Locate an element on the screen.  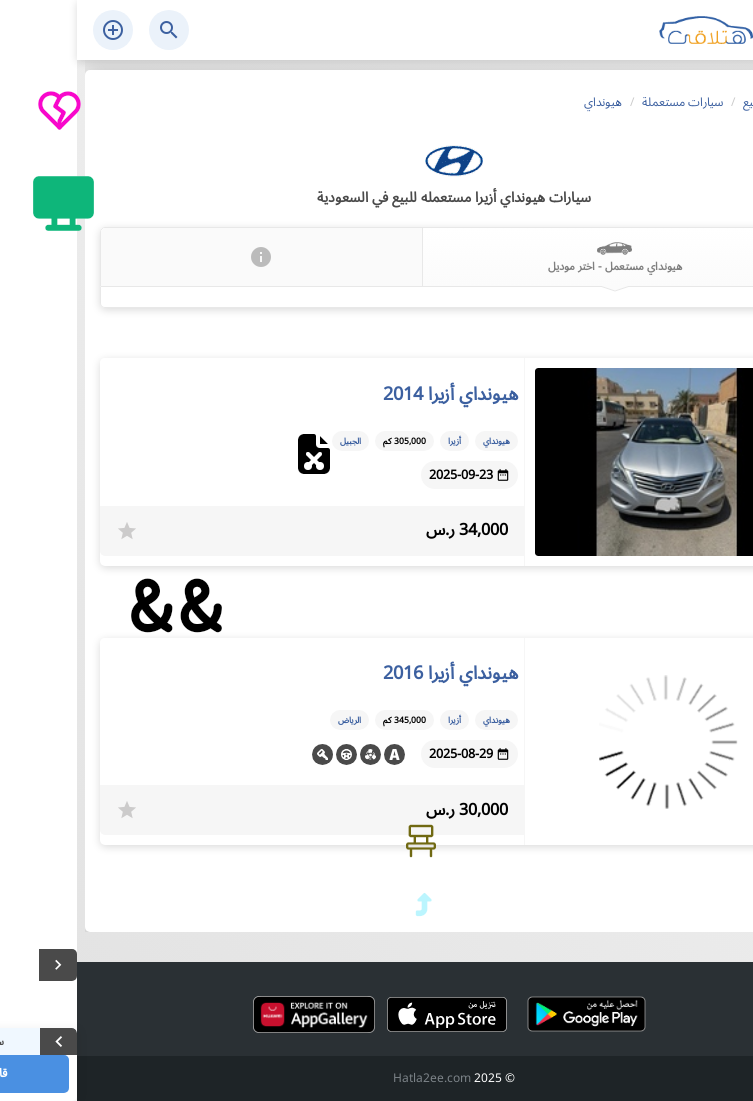
remove from favorites is located at coordinates (59, 110).